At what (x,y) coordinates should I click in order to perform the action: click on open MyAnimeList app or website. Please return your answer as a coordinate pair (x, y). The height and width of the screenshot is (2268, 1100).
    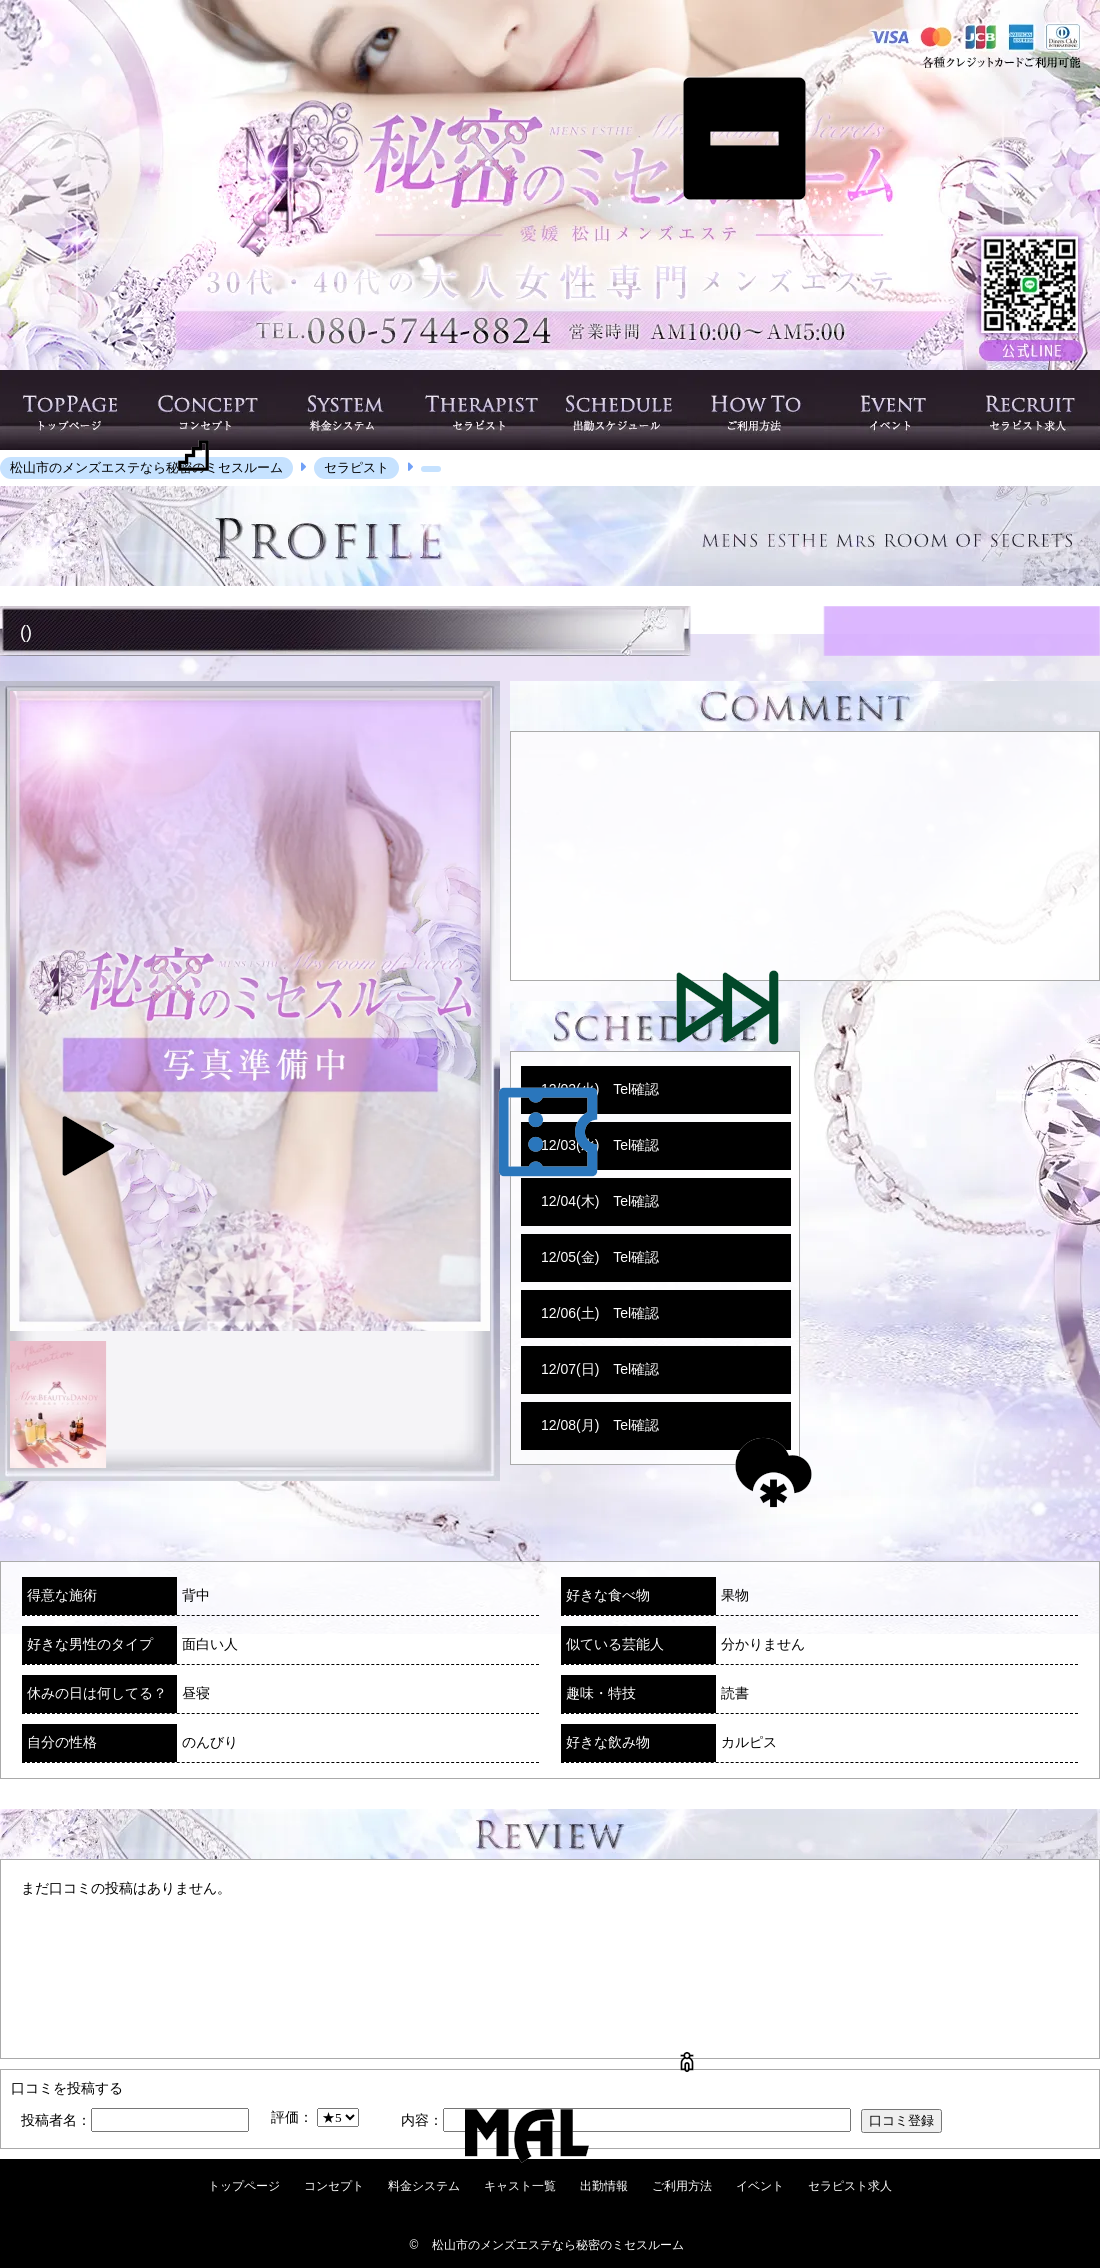
    Looking at the image, I should click on (527, 2136).